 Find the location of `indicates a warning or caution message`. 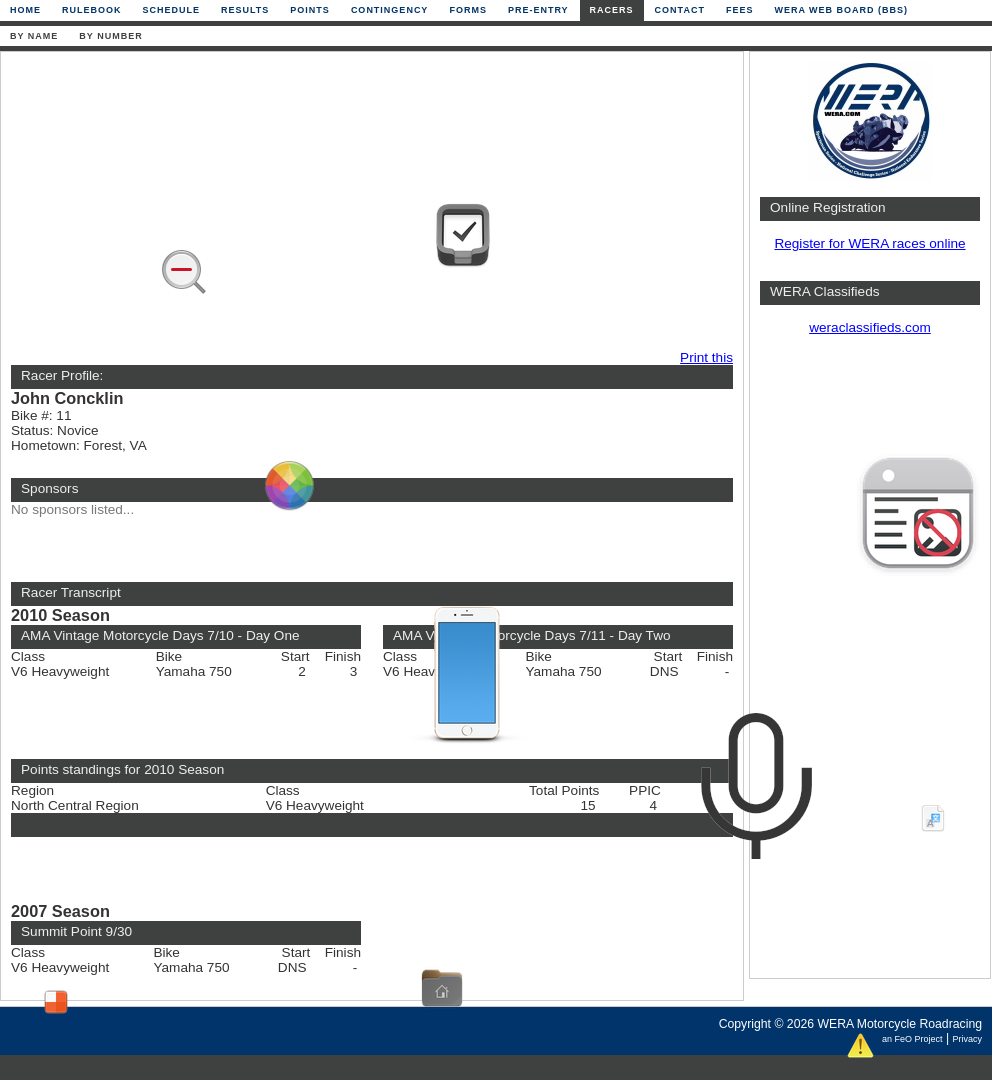

indicates a warning or caution message is located at coordinates (860, 1045).